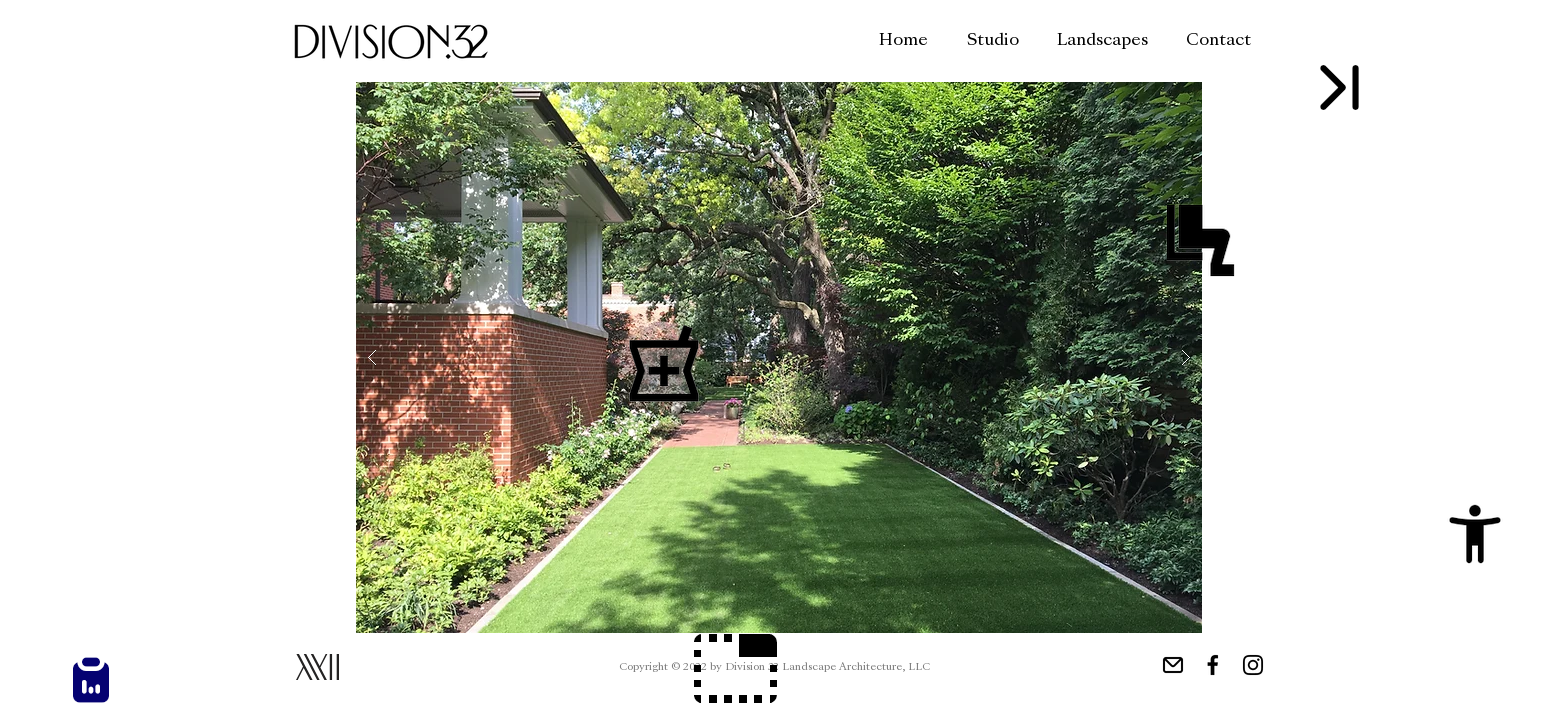 The width and height of the screenshot is (1568, 720). Describe the element at coordinates (91, 680) in the screenshot. I see `view clipboard data or statistics` at that location.